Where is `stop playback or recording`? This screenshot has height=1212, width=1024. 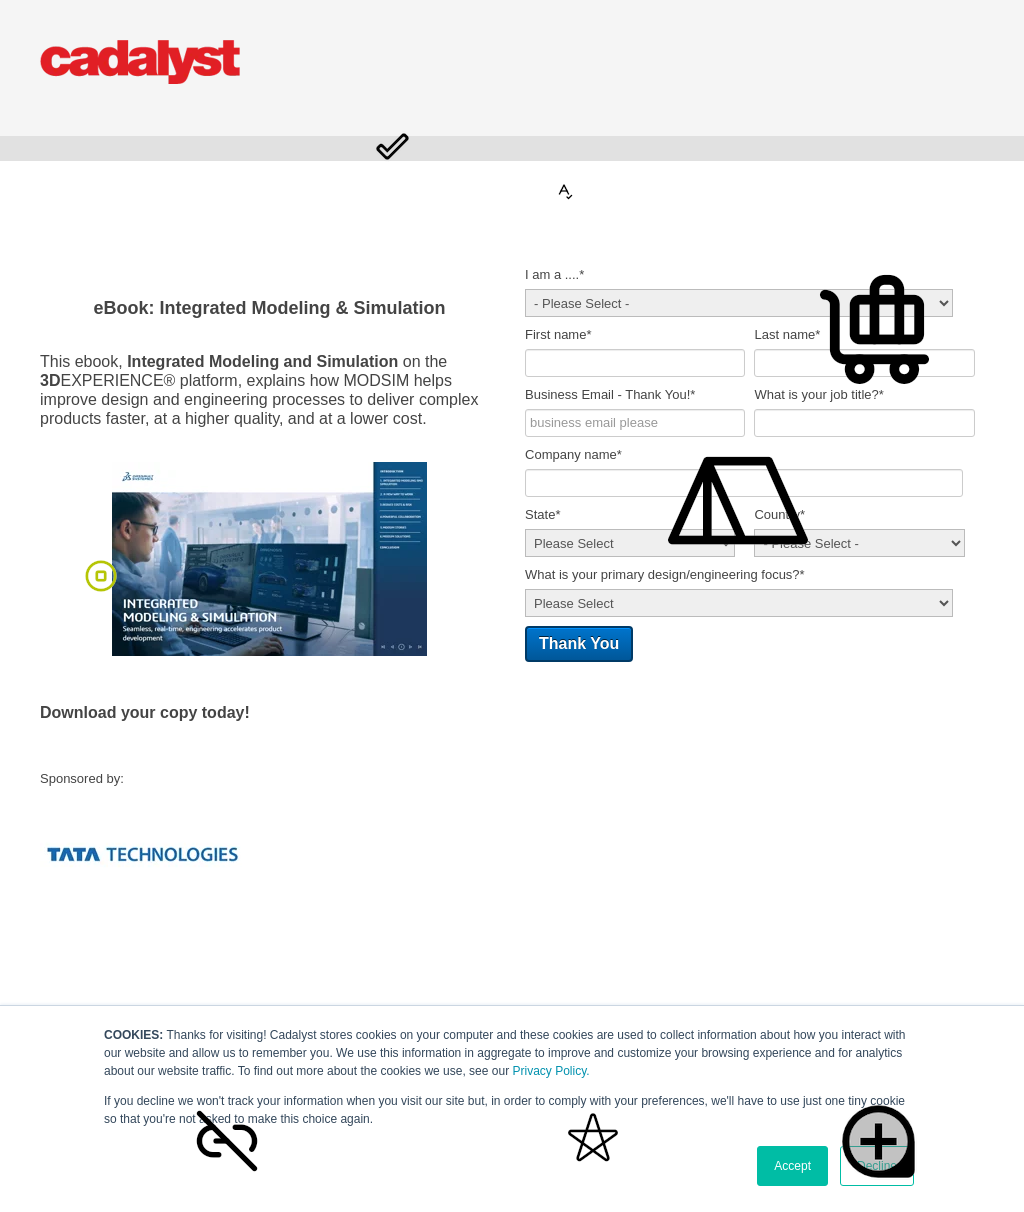
stop playback or recording is located at coordinates (101, 576).